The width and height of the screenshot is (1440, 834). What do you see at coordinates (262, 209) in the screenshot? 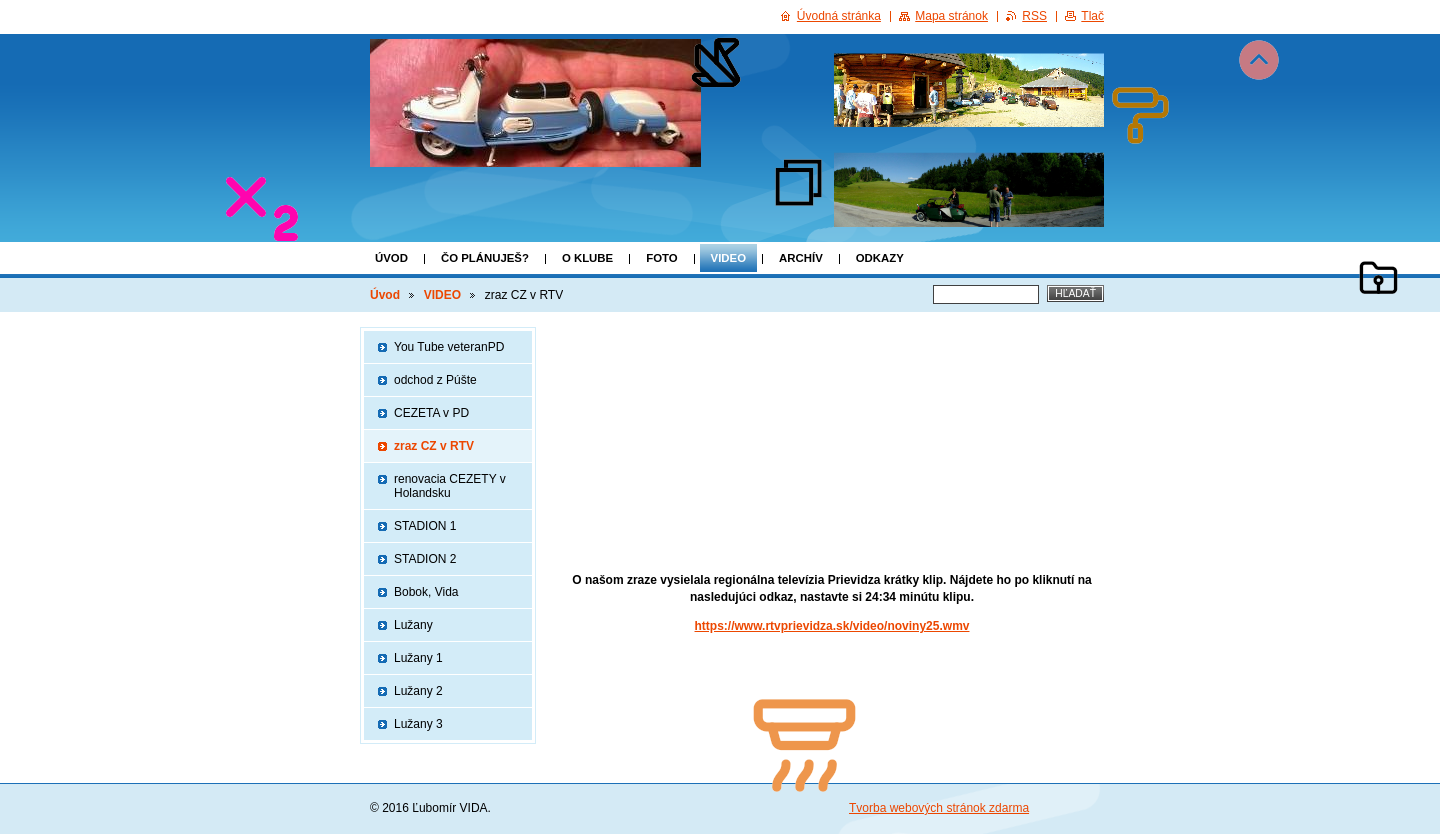
I see `format text as subscript` at bounding box center [262, 209].